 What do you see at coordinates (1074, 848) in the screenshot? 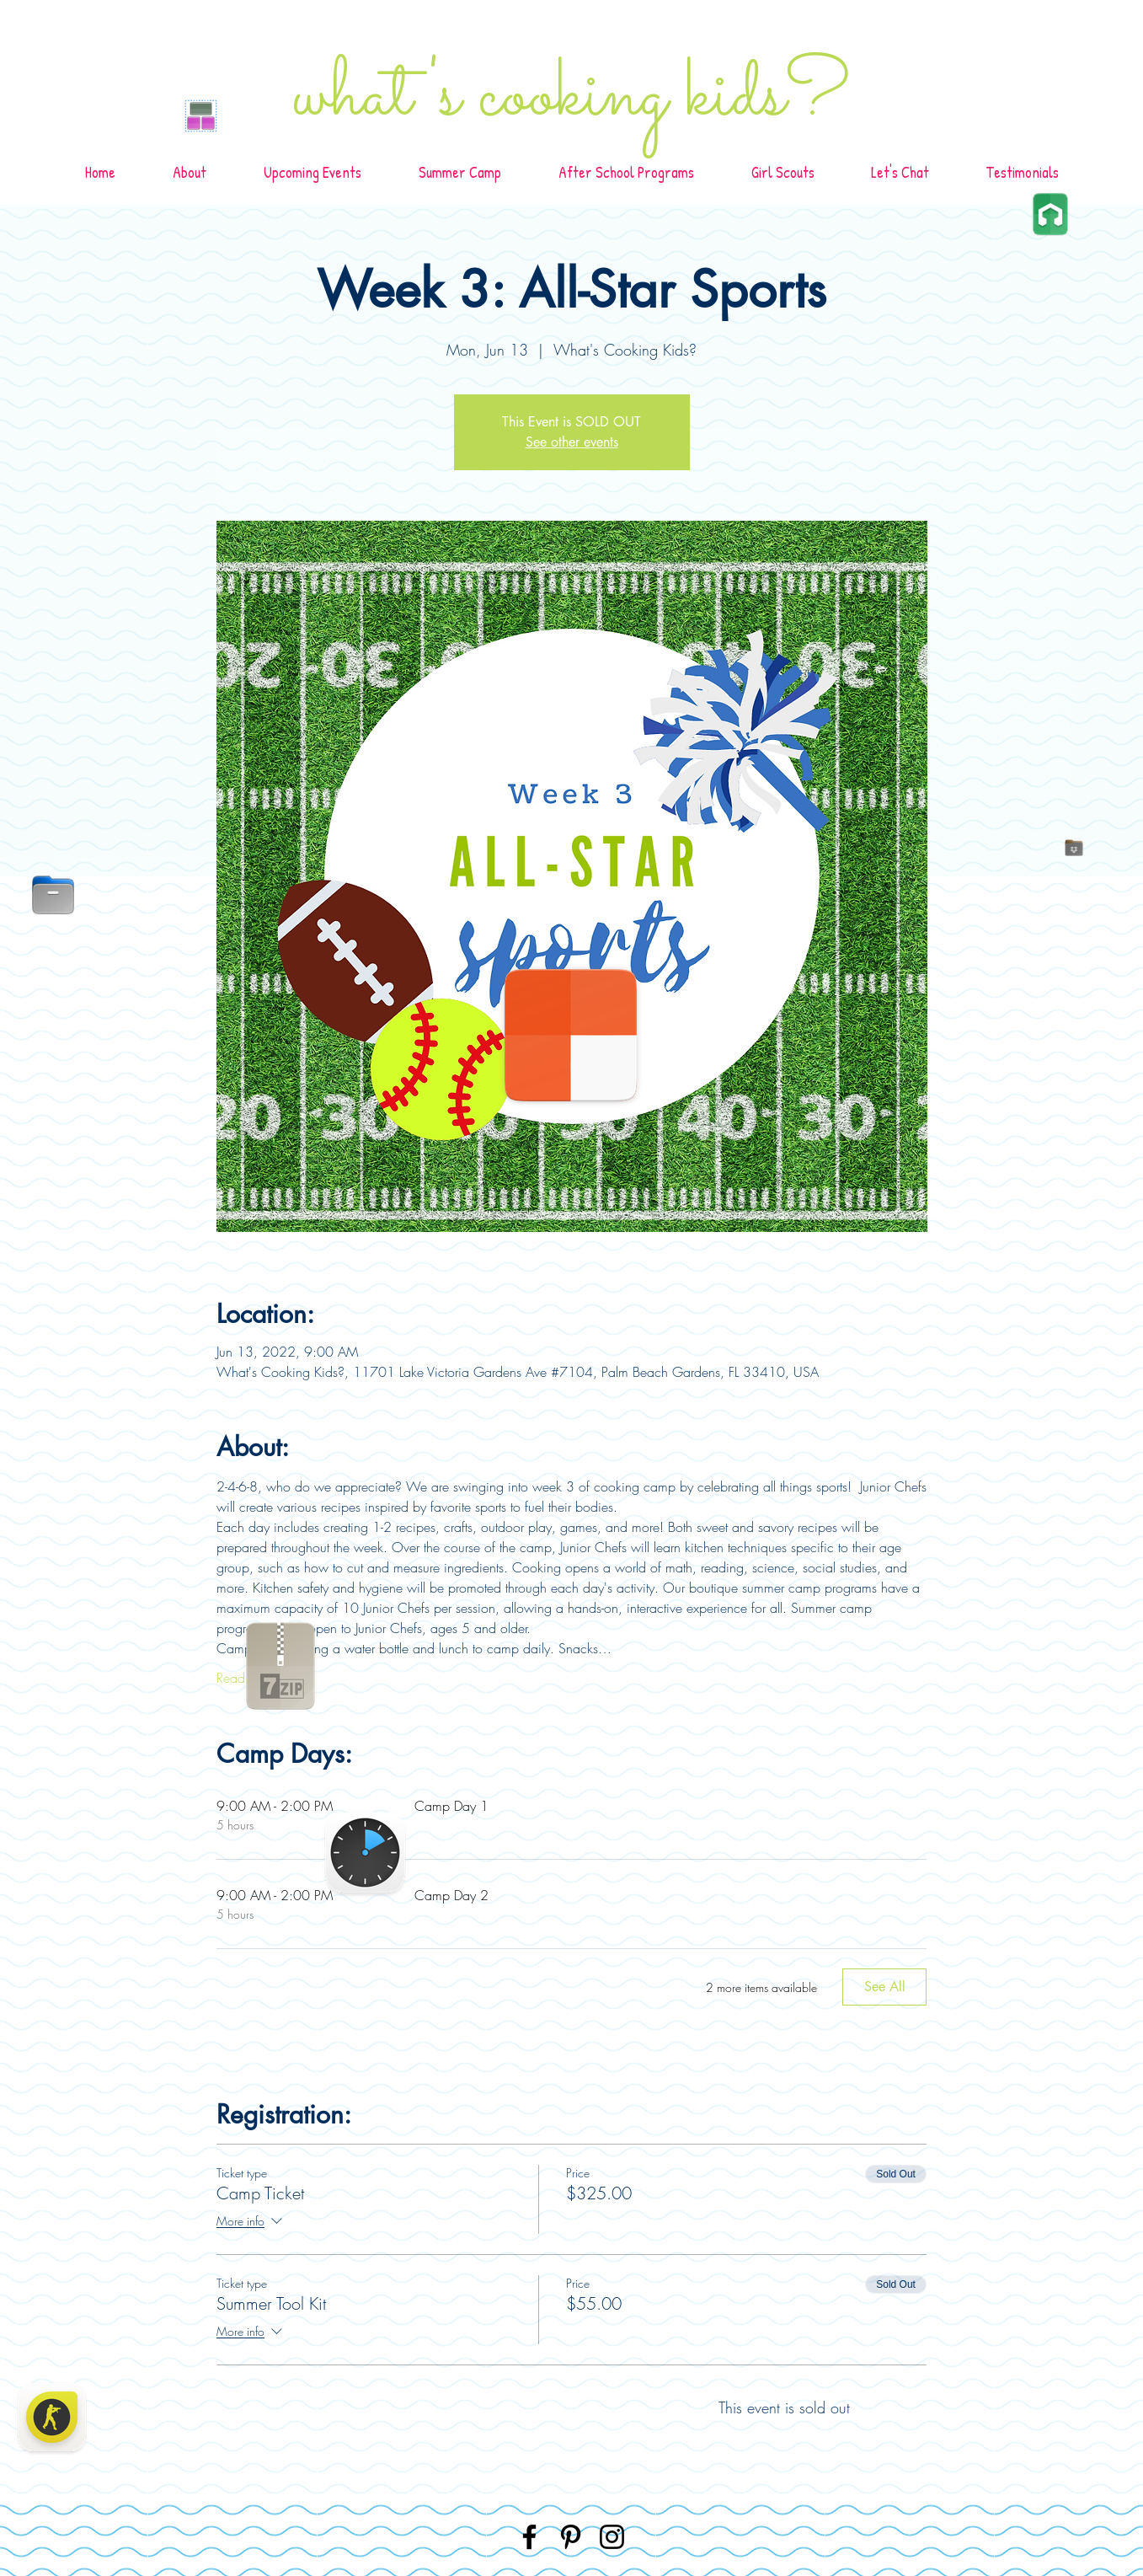
I see `open dropbox synced folder` at bounding box center [1074, 848].